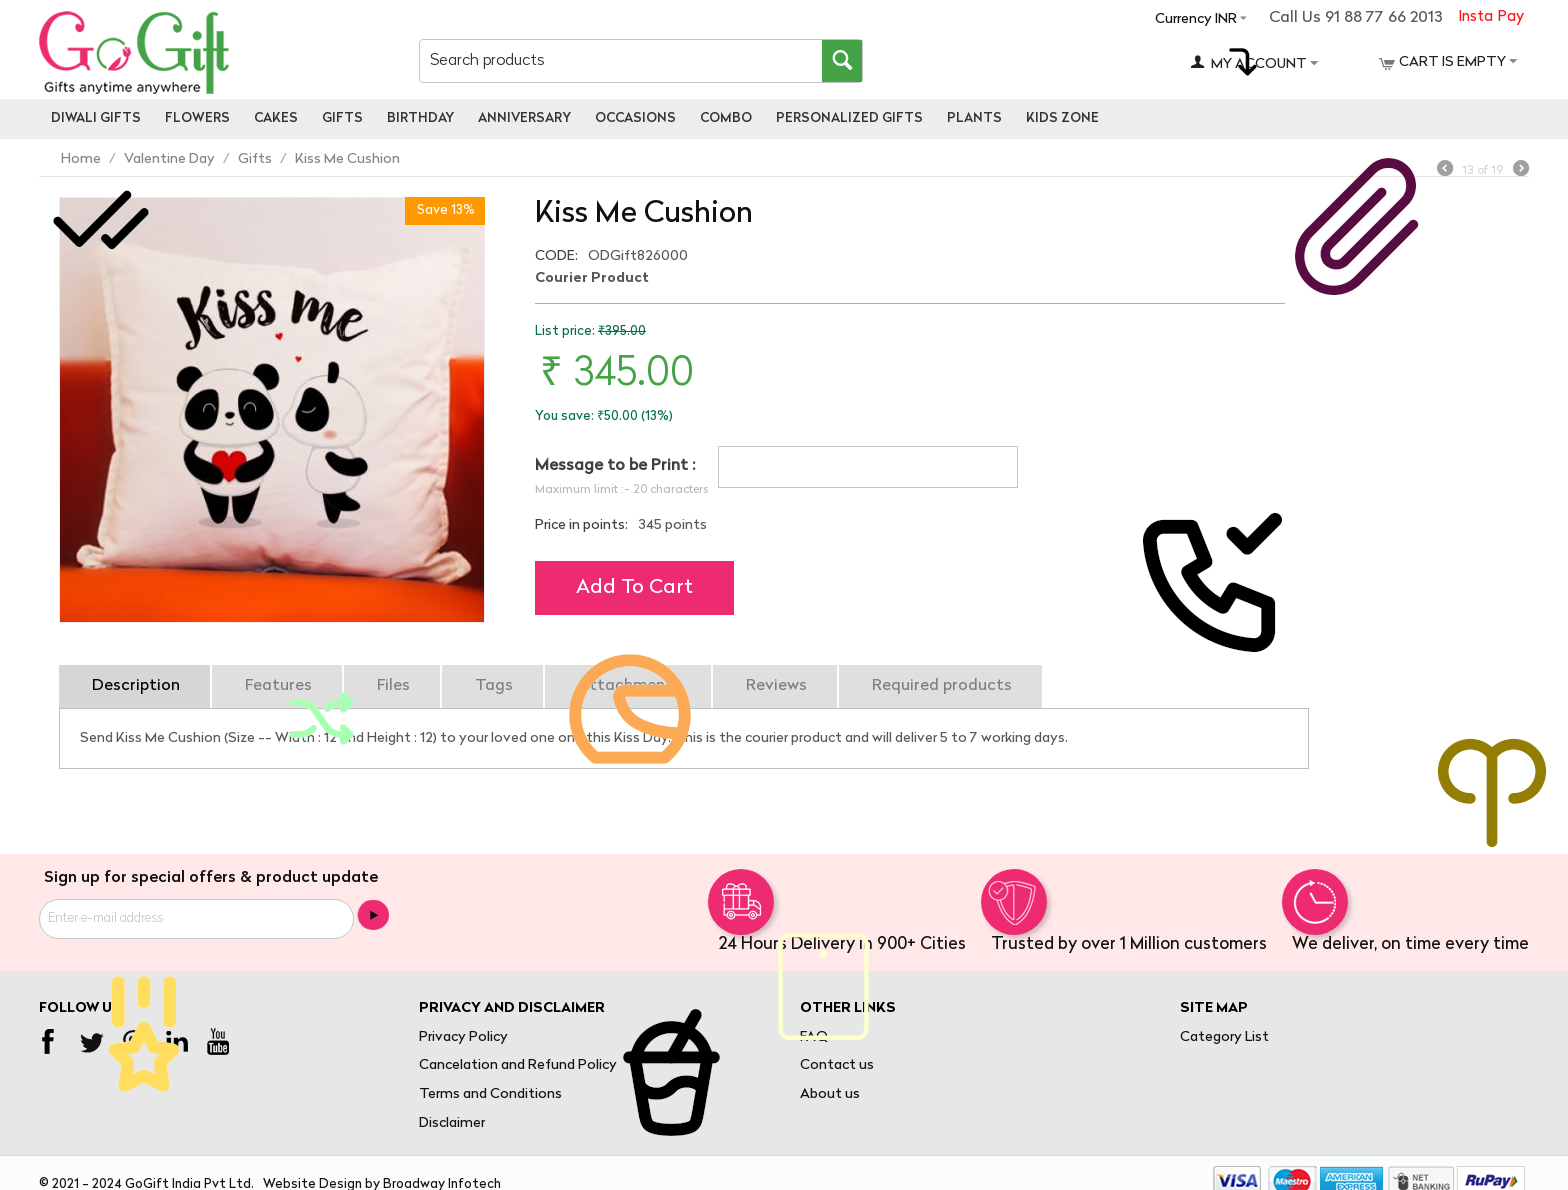 This screenshot has width=1568, height=1190. What do you see at coordinates (671, 1075) in the screenshot?
I see `order bubble tea or drinks` at bounding box center [671, 1075].